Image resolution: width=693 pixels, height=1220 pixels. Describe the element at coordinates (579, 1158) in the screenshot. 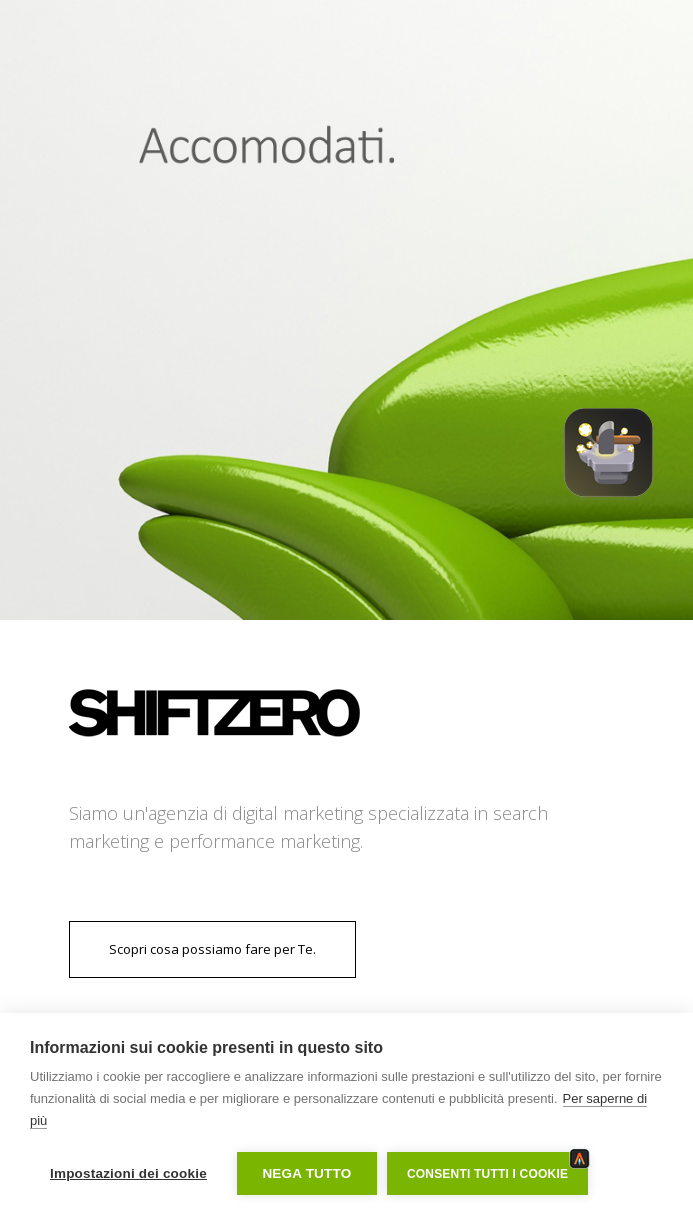

I see `launch alacritty terminal emulator` at that location.